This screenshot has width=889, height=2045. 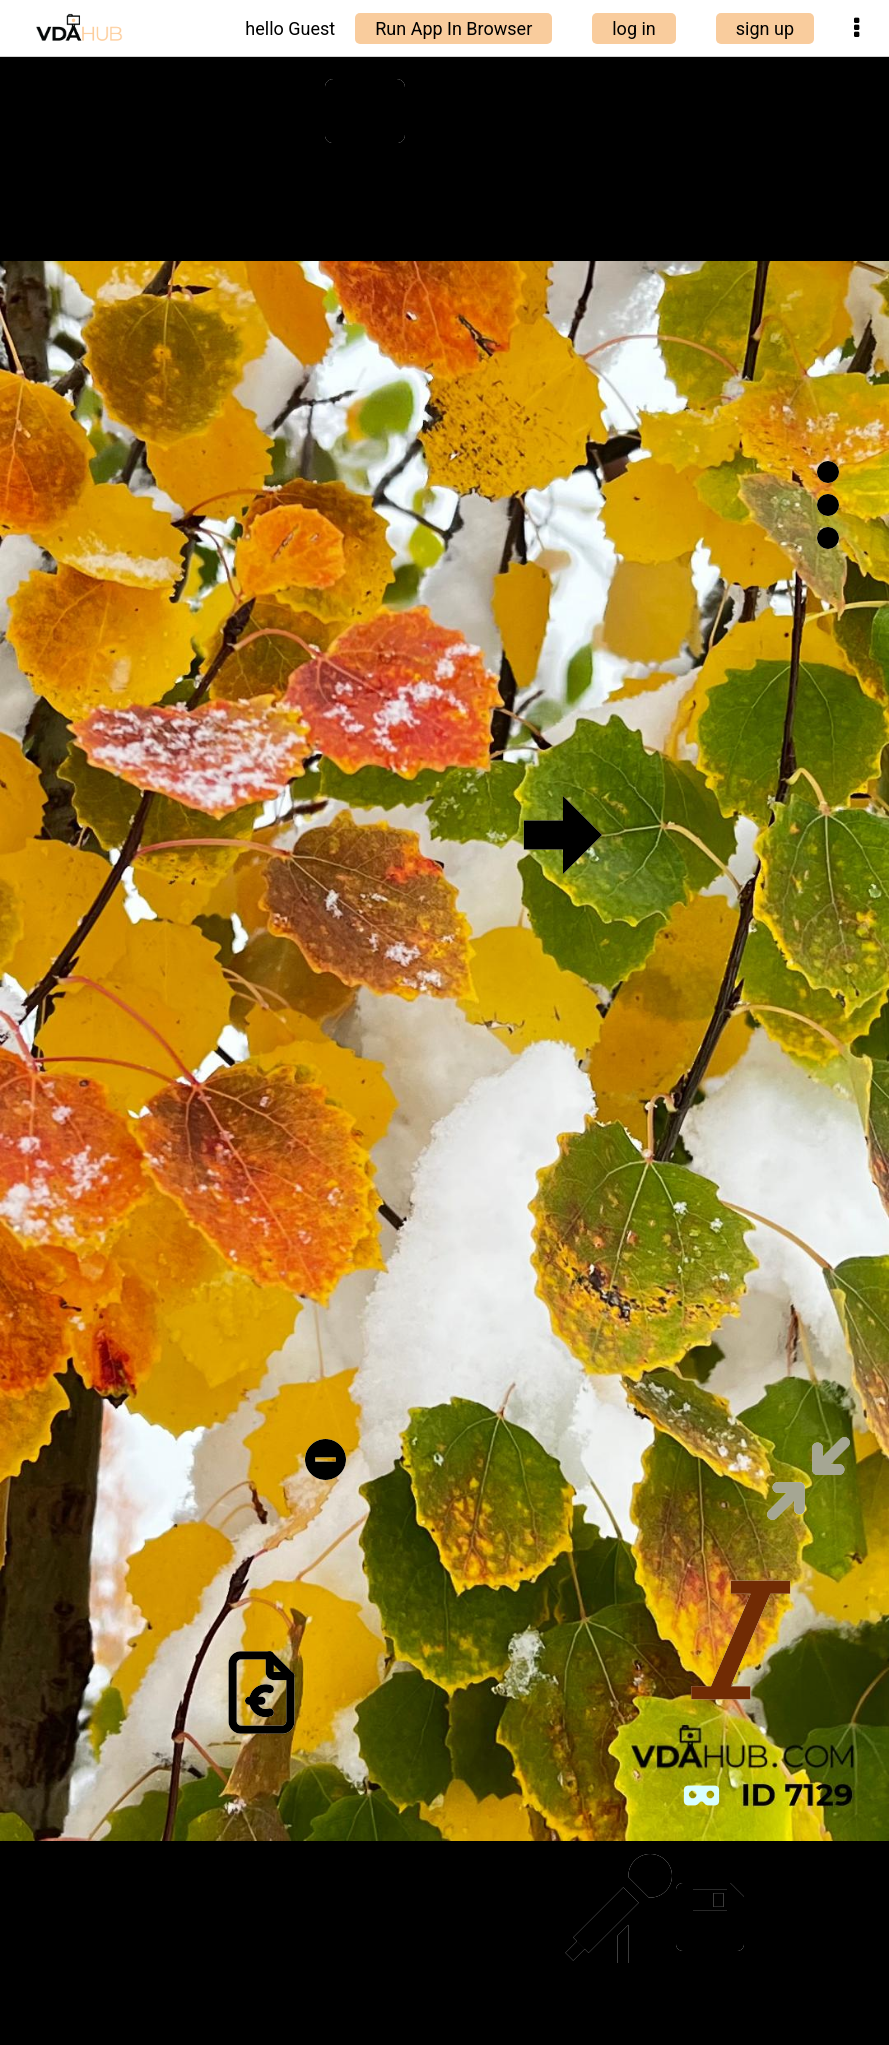 I want to click on access more options or actions, so click(x=828, y=505).